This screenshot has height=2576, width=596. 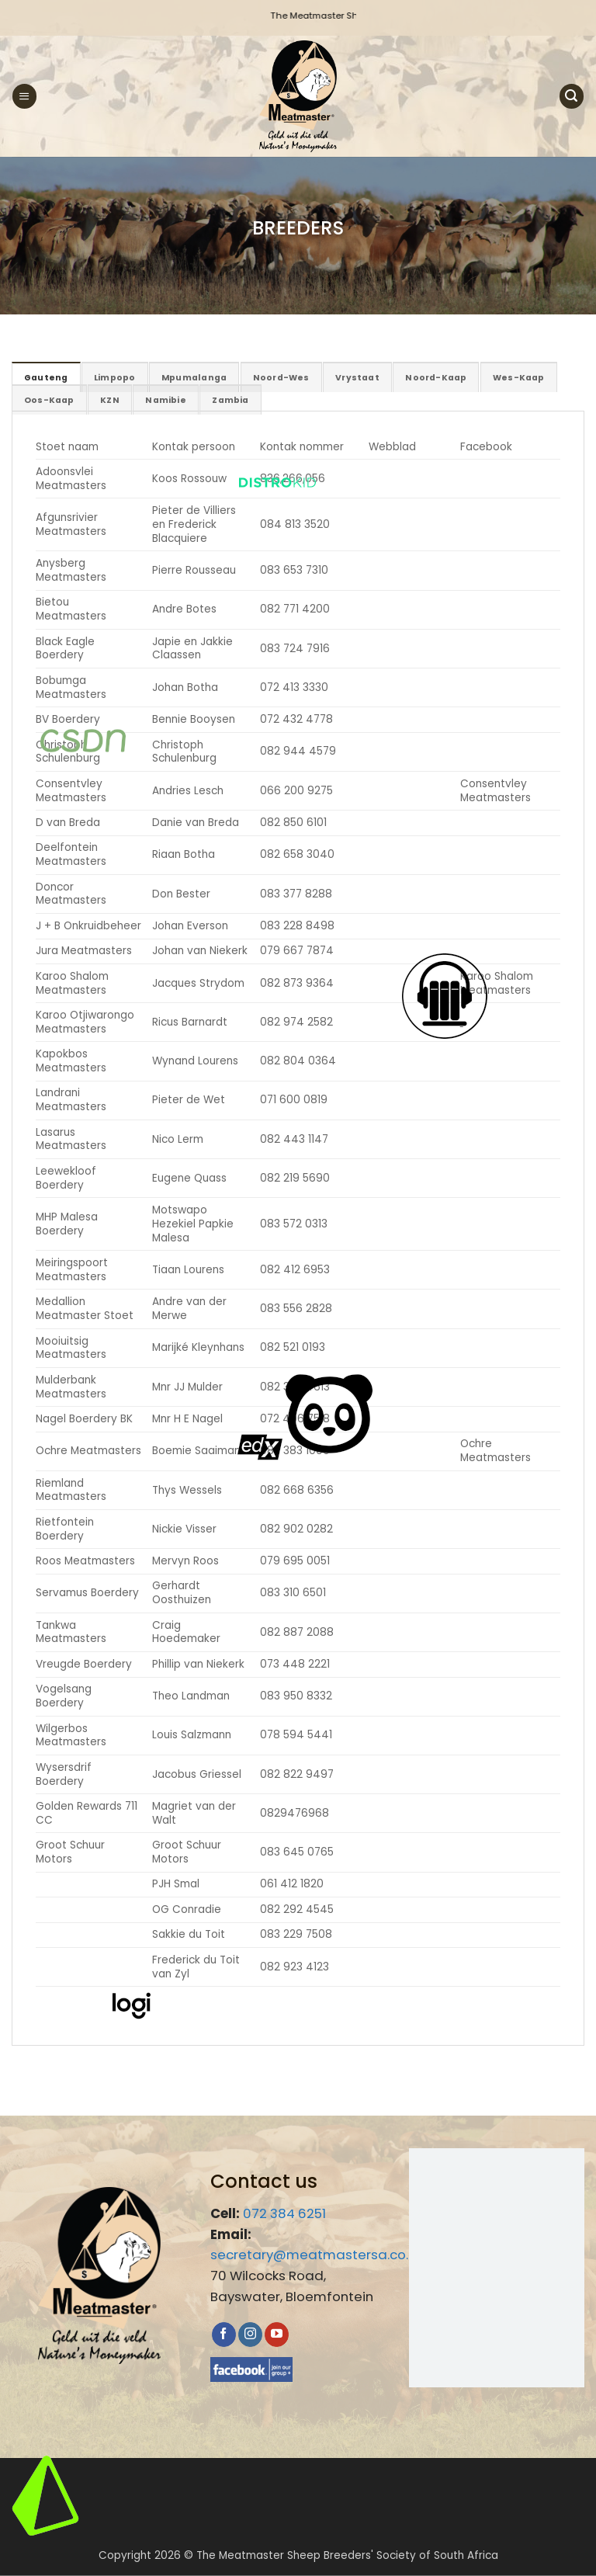 I want to click on open the edX learning platform, so click(x=260, y=1447).